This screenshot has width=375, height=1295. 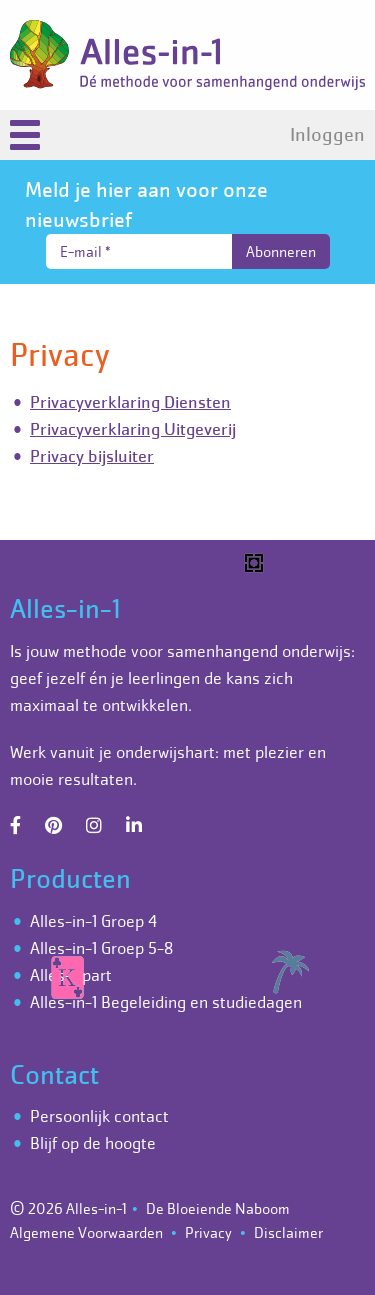 What do you see at coordinates (67, 977) in the screenshot?
I see `king of clubs playing card` at bounding box center [67, 977].